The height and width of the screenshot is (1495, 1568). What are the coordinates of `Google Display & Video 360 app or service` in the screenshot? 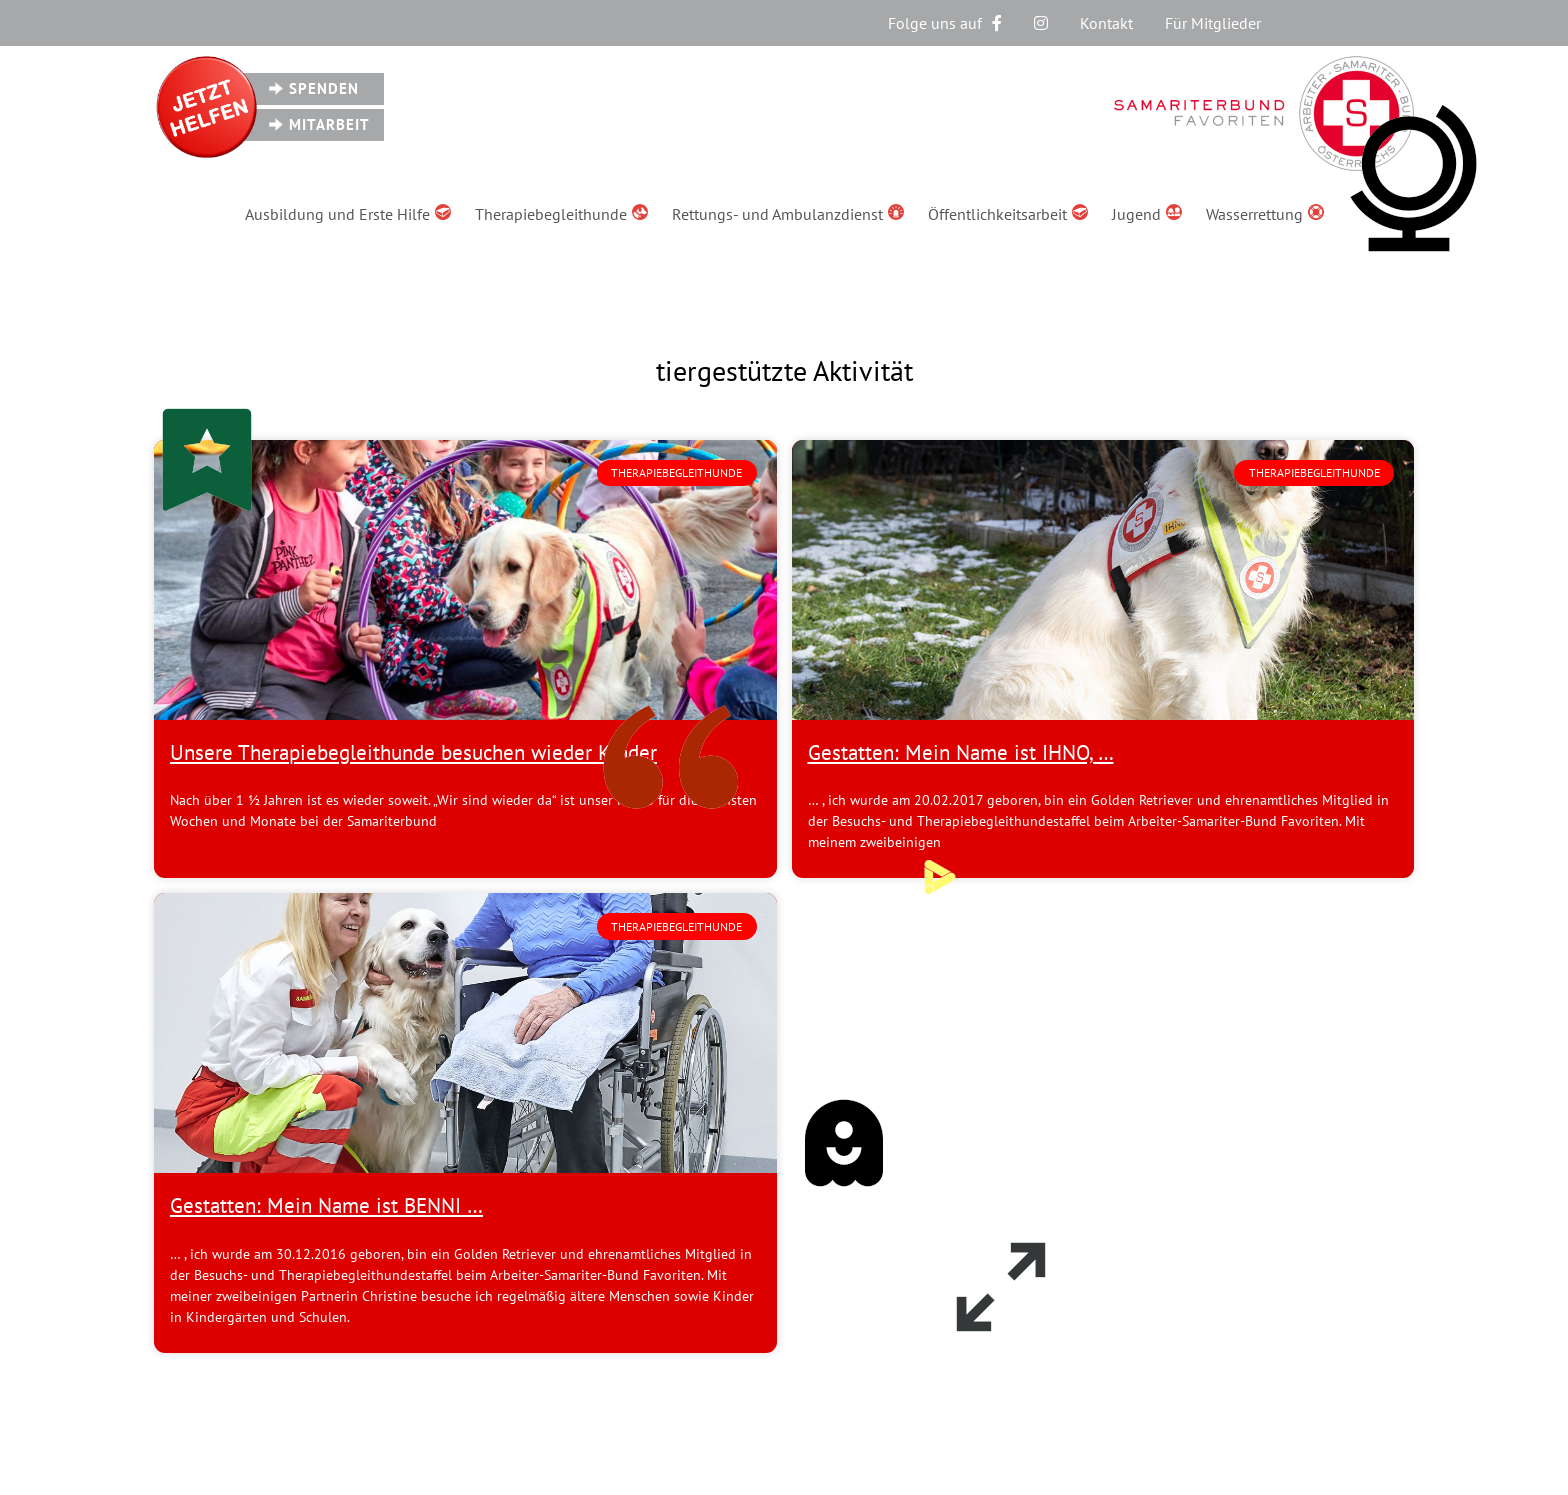 It's located at (940, 877).